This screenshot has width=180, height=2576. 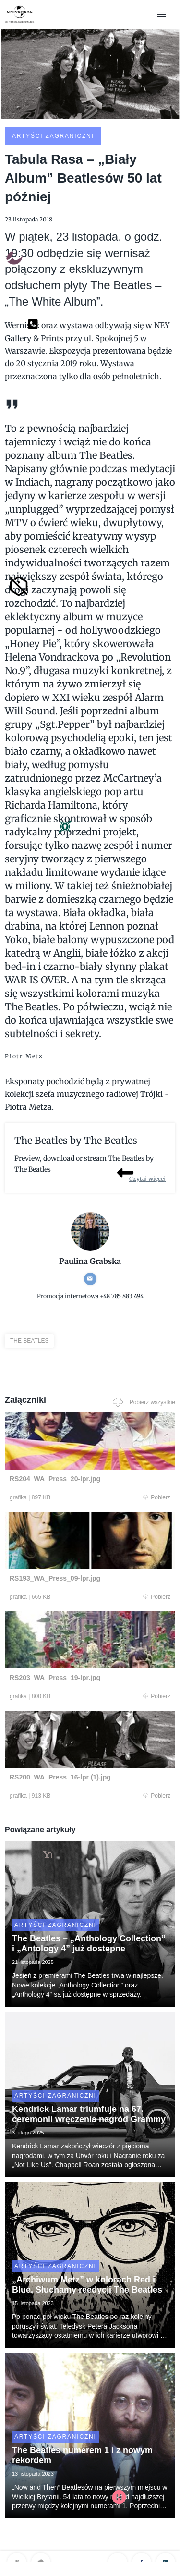 I want to click on link to Yahoo account, so click(x=48, y=1854).